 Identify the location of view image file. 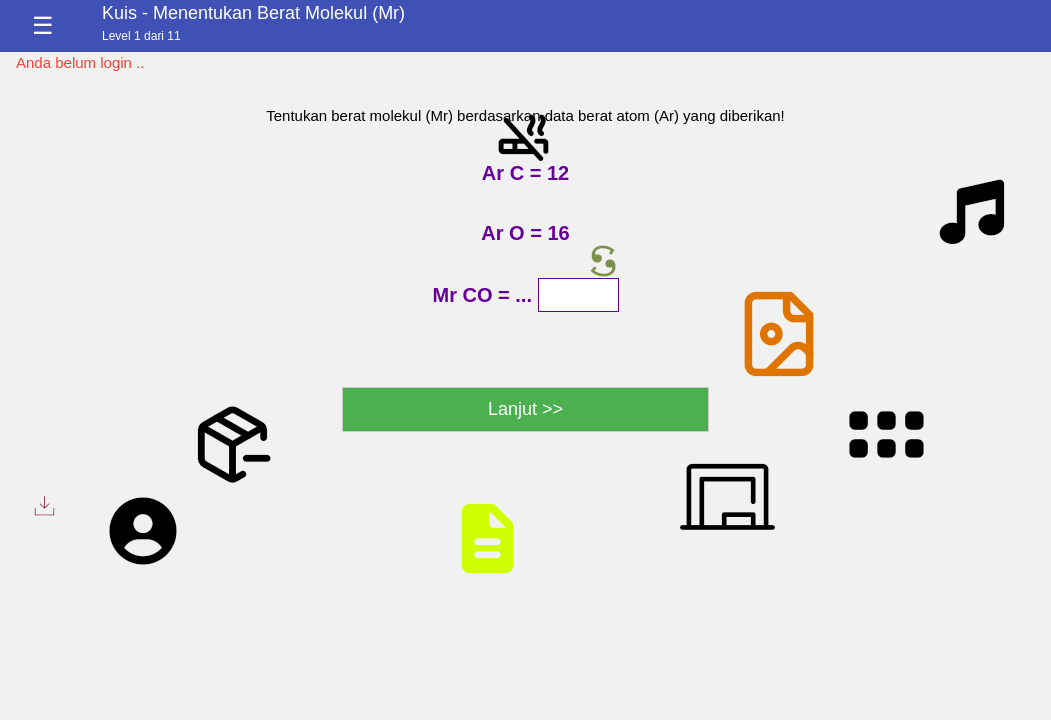
(779, 334).